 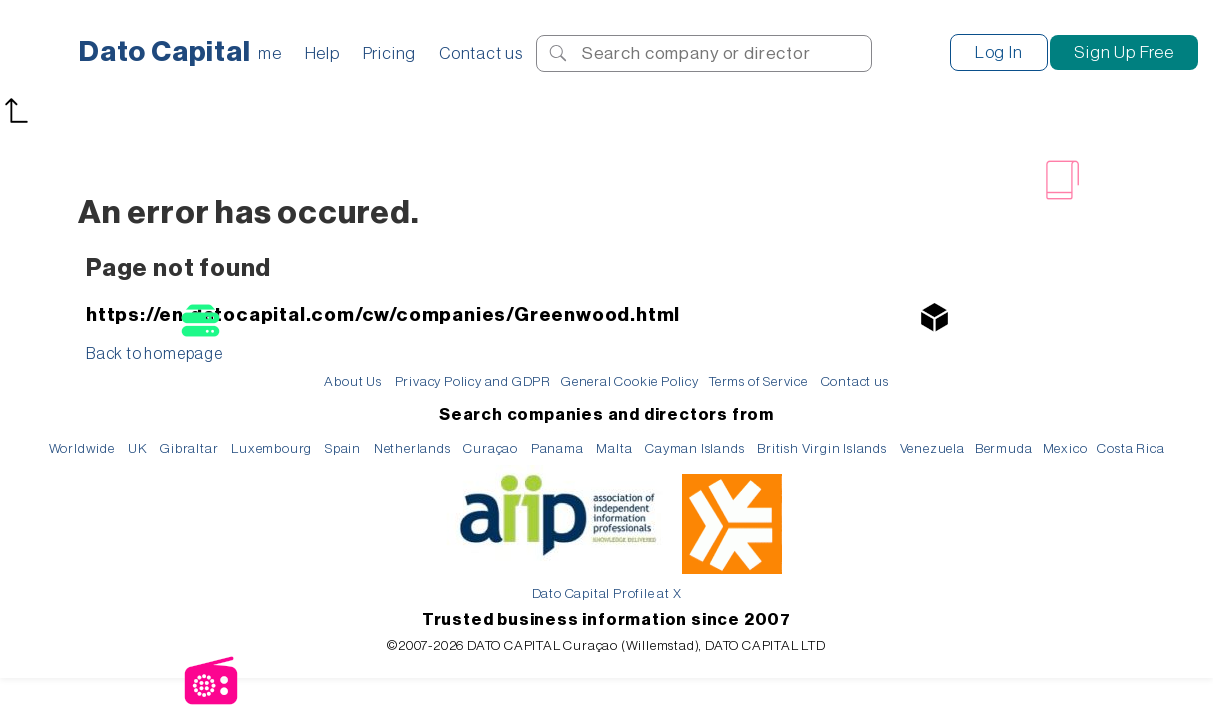 I want to click on towel or linen available at this location, so click(x=1061, y=180).